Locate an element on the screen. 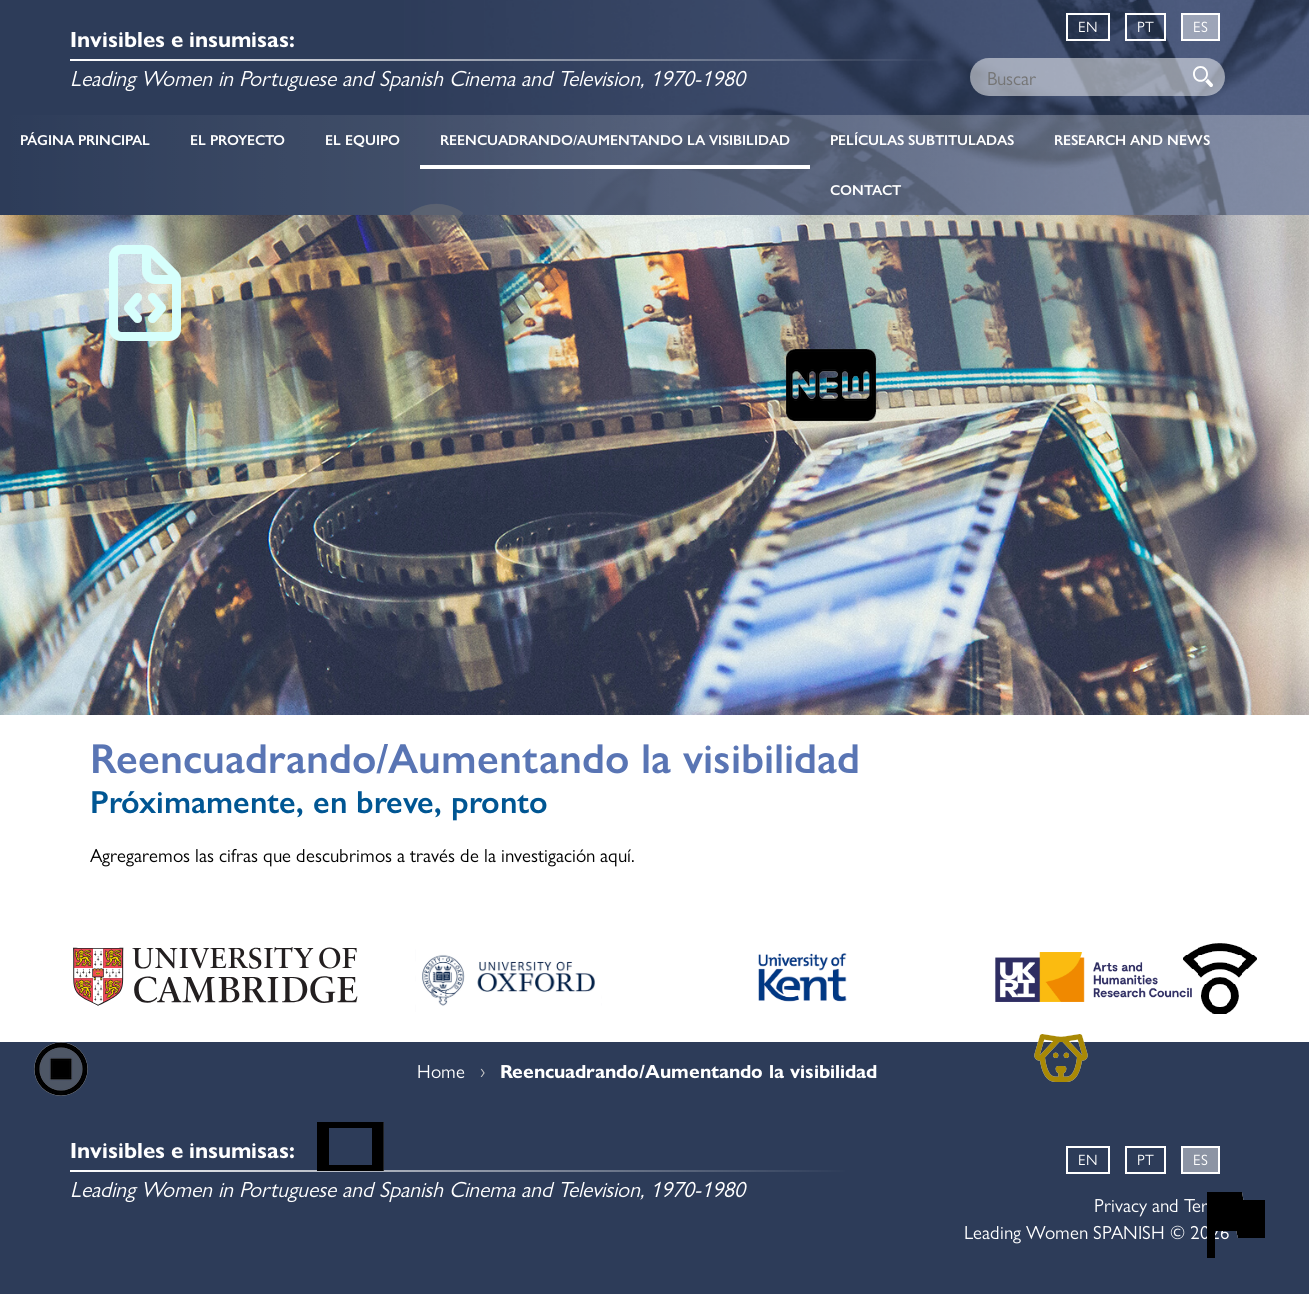  switch to tablet view or layout is located at coordinates (350, 1146).